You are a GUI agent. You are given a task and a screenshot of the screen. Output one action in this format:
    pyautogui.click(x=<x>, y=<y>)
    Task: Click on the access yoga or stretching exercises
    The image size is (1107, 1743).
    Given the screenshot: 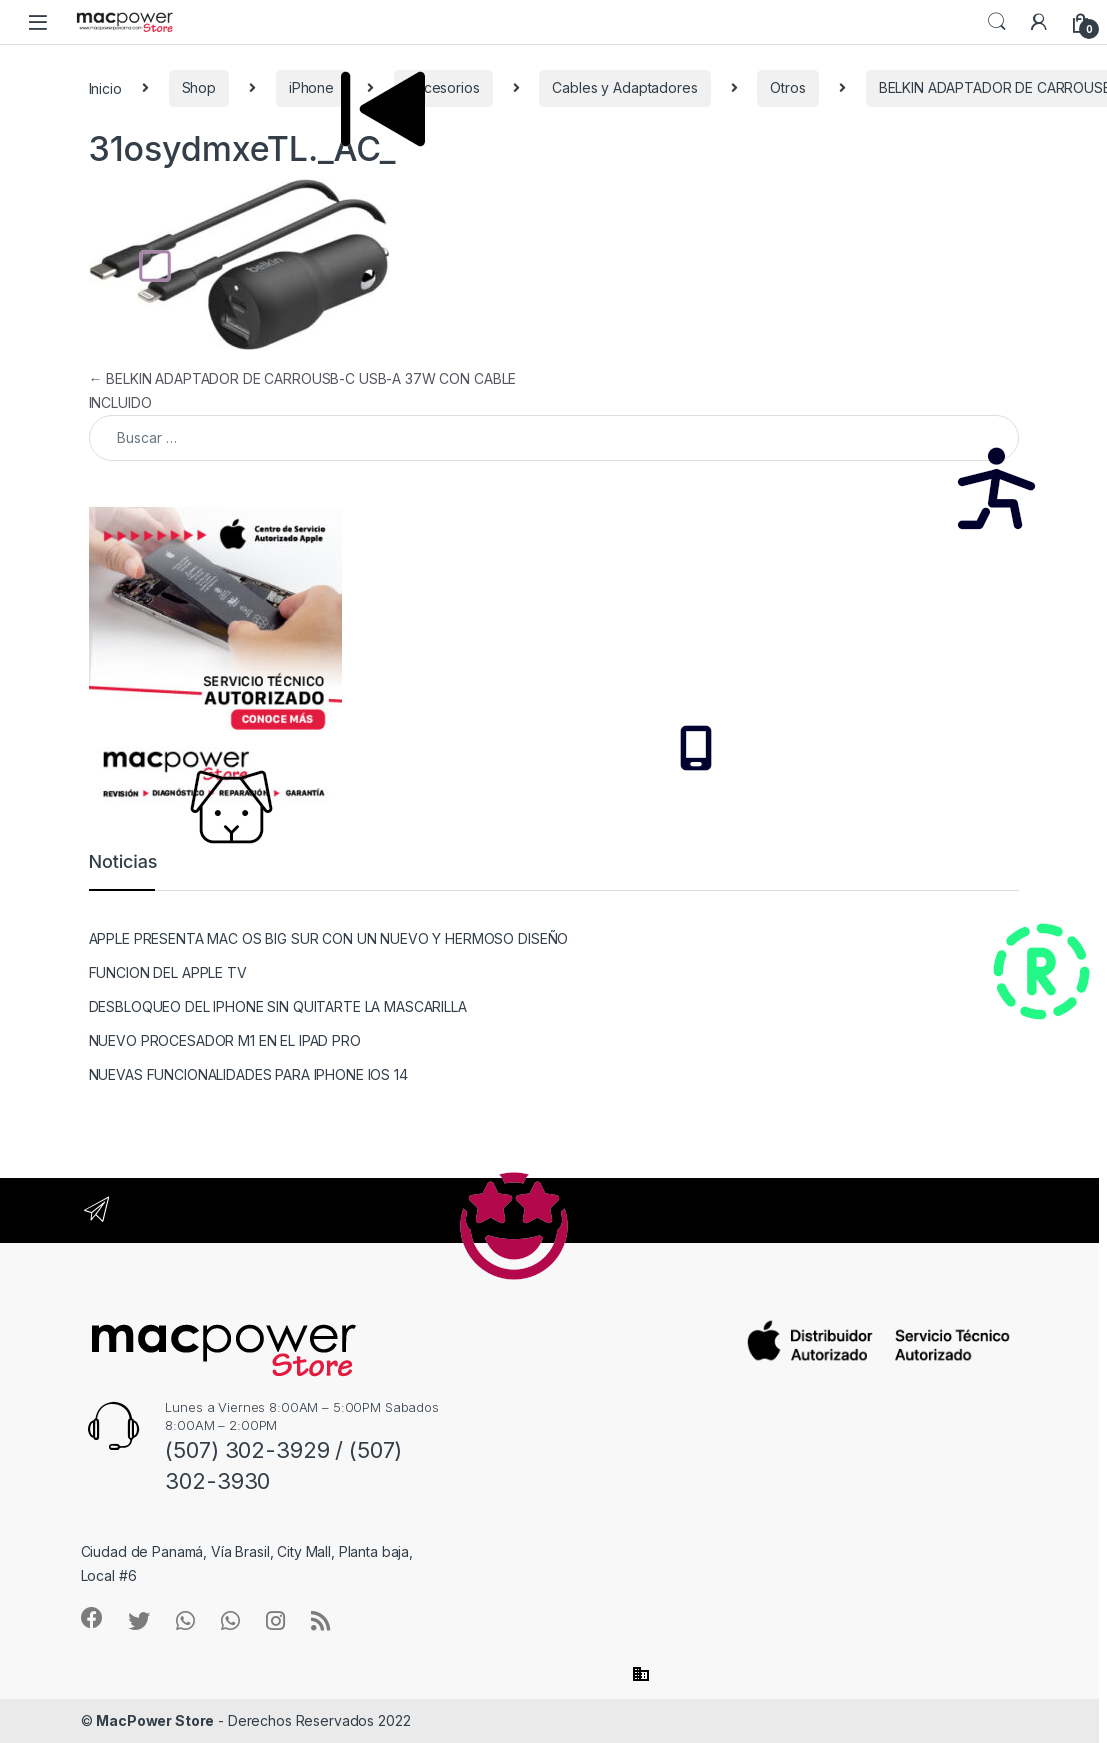 What is the action you would take?
    pyautogui.click(x=996, y=490)
    